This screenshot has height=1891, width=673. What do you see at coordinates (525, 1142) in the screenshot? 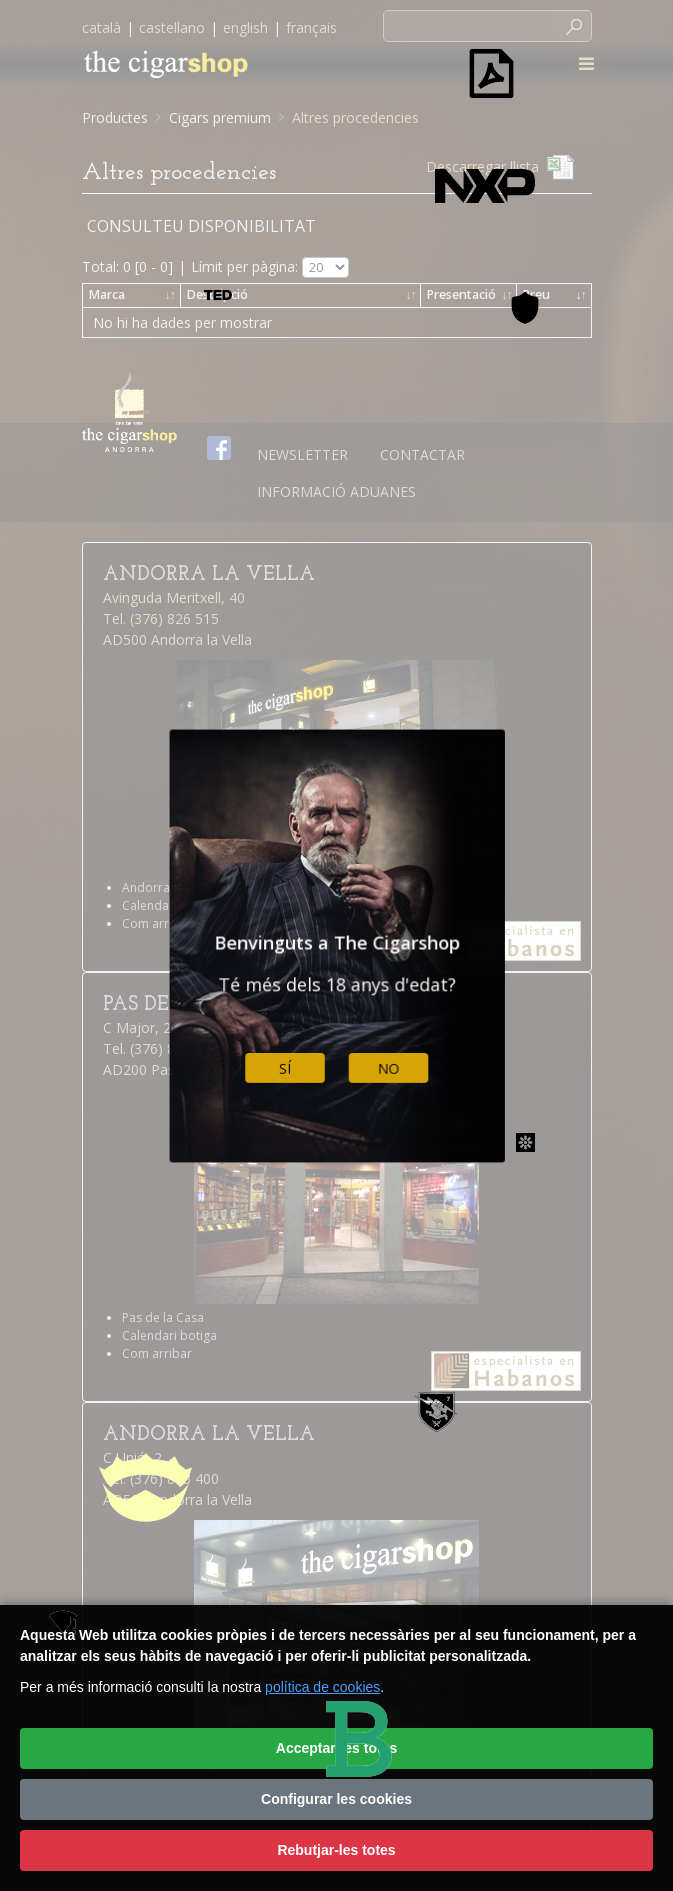
I see `kentico CMS platform logo` at bounding box center [525, 1142].